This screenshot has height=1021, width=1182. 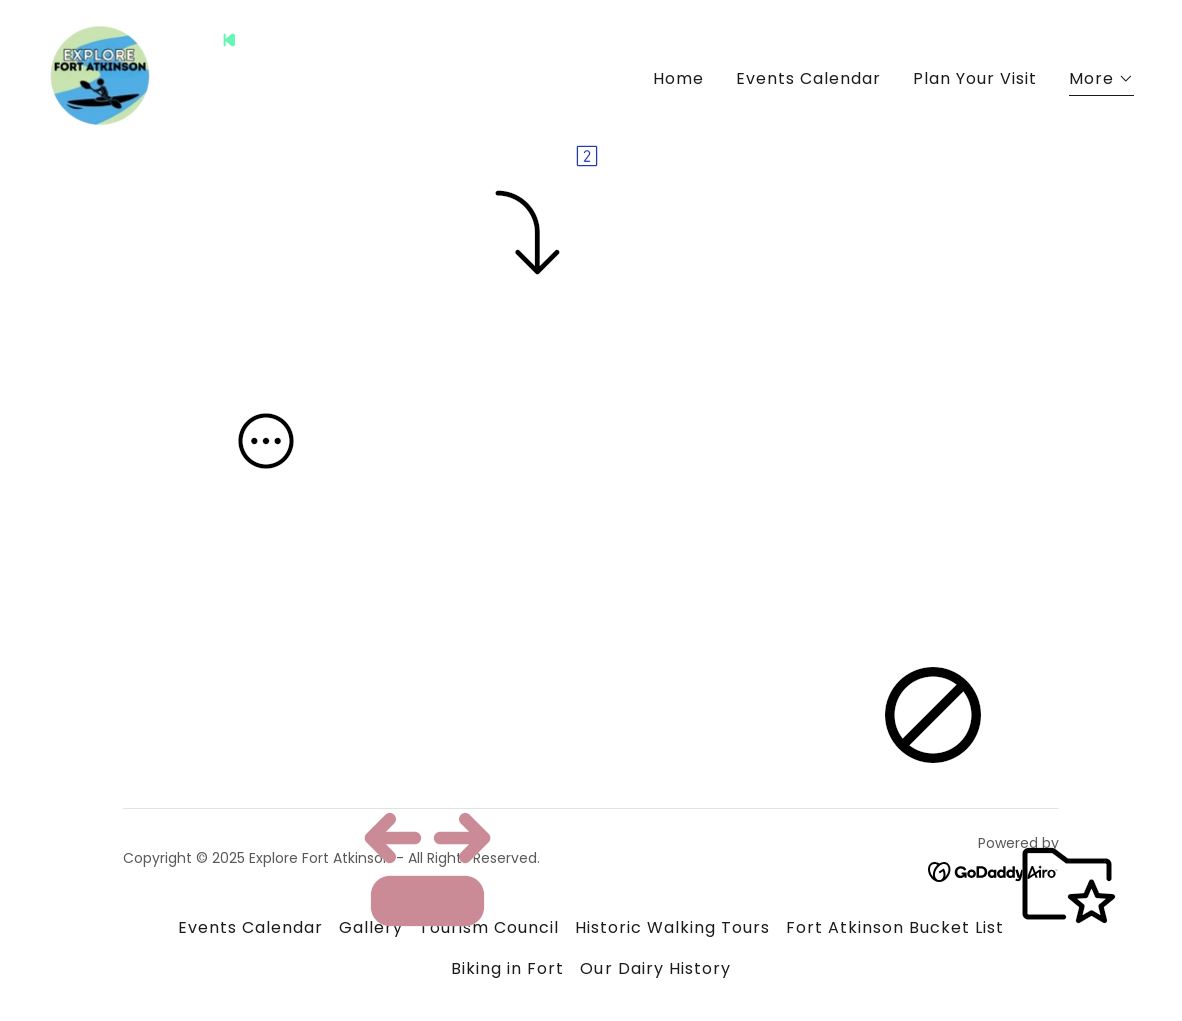 What do you see at coordinates (527, 232) in the screenshot?
I see `redirect content or flow downward` at bounding box center [527, 232].